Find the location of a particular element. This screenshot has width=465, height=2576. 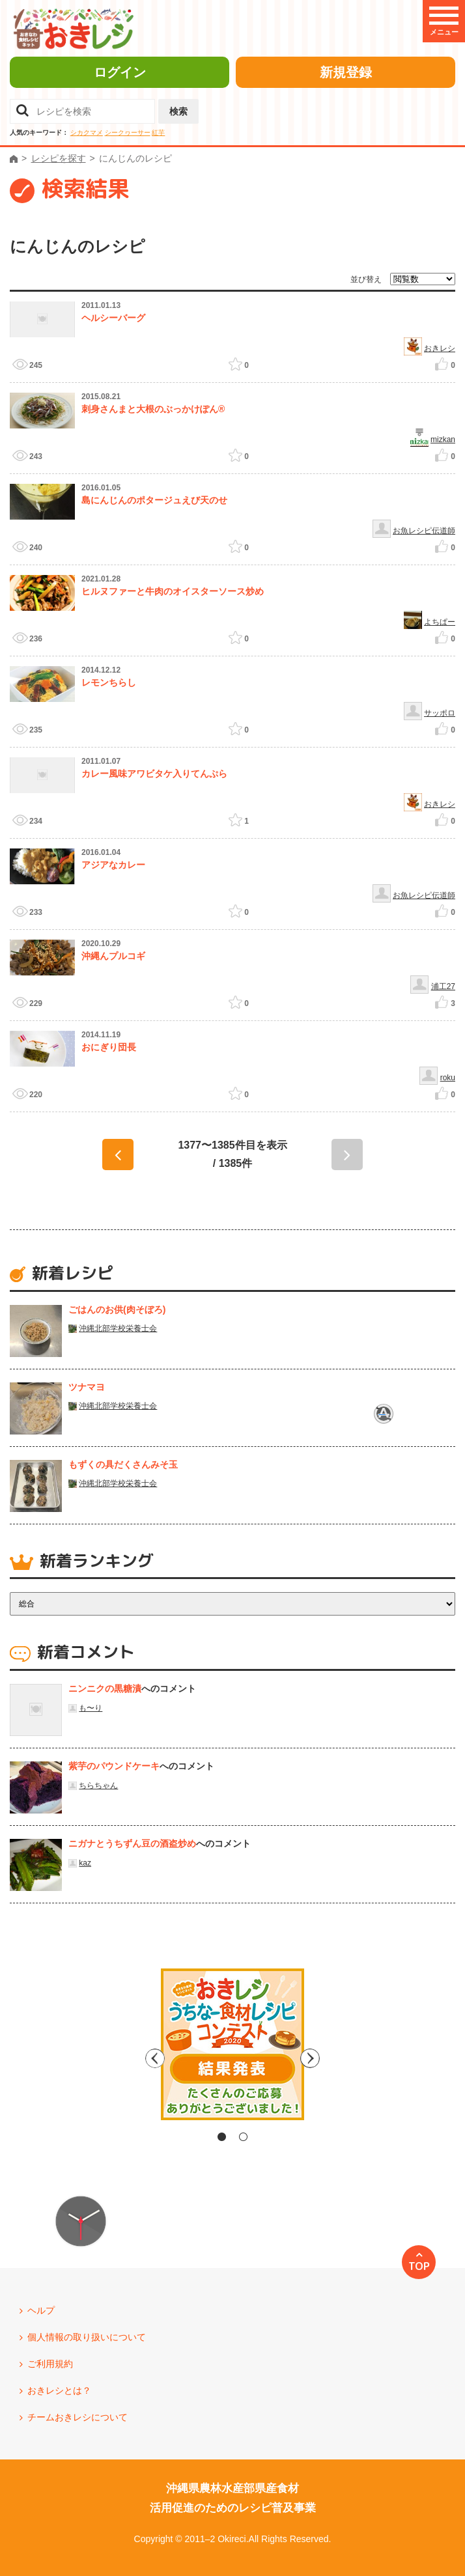

open the software updater application is located at coordinates (384, 1414).